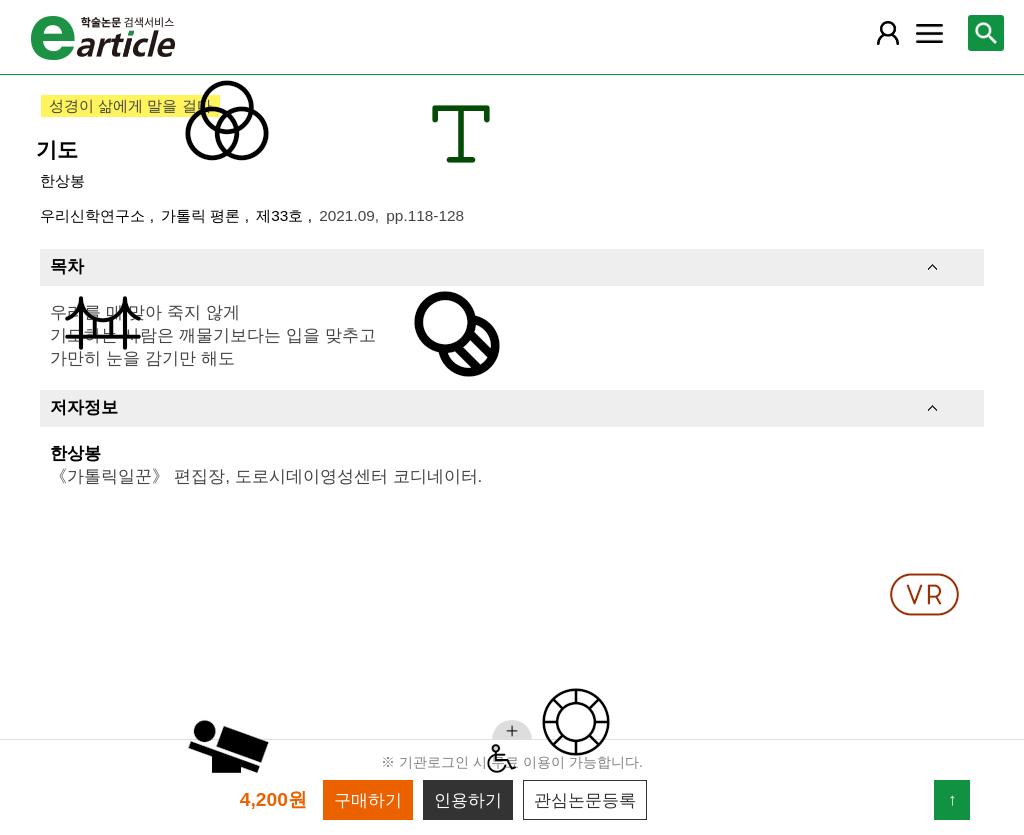 The width and height of the screenshot is (1024, 835). I want to click on indicates wheelchair accessibility available, so click(499, 759).